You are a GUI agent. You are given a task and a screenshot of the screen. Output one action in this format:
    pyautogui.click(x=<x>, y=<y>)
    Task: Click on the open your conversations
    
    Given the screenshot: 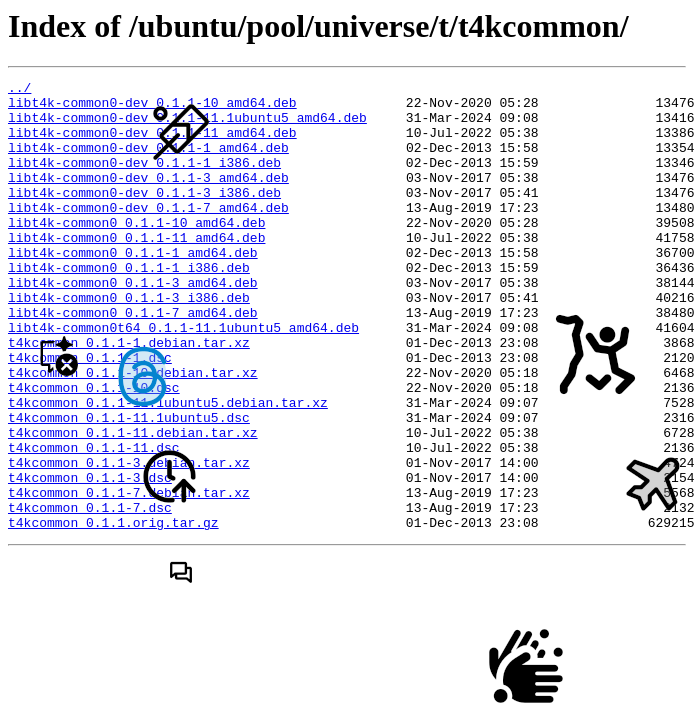 What is the action you would take?
    pyautogui.click(x=181, y=572)
    